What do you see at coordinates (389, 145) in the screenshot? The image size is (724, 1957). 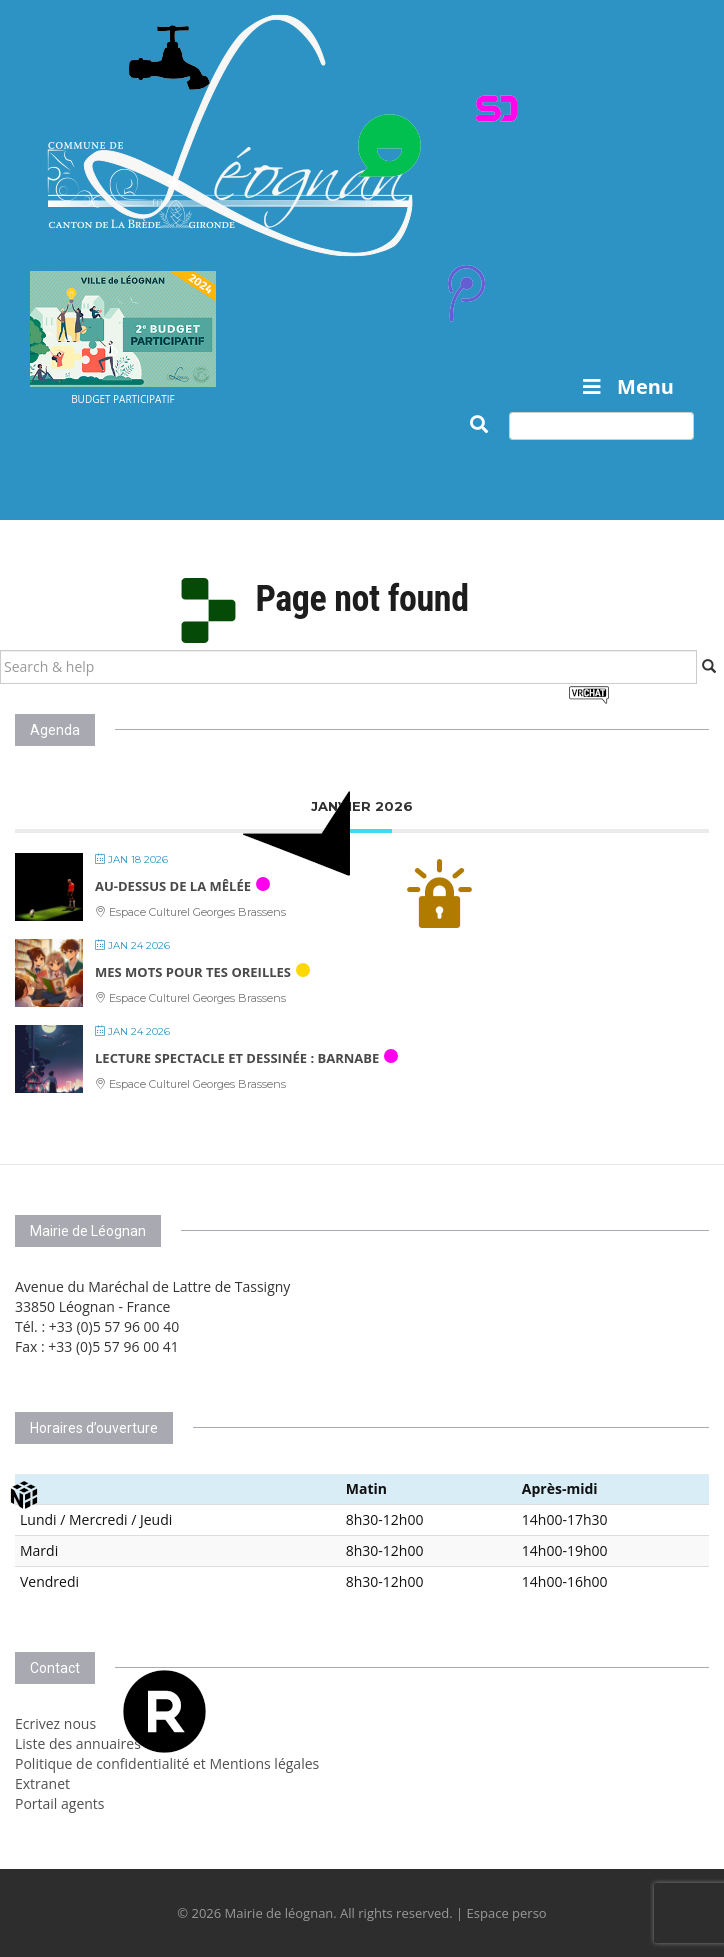 I see `open chat with friendly support` at bounding box center [389, 145].